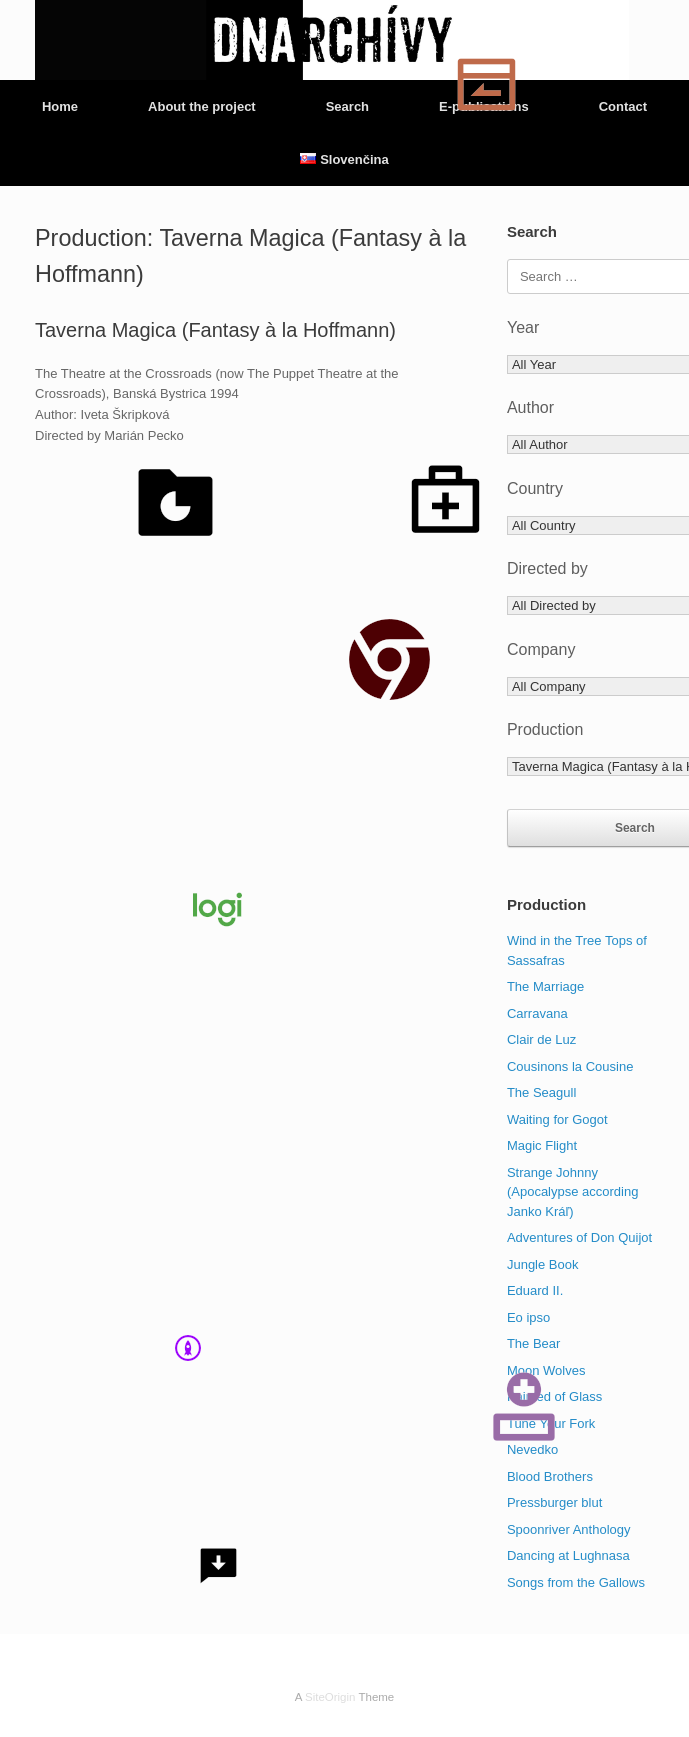 The image size is (689, 1737). Describe the element at coordinates (175, 502) in the screenshot. I see `open folder containing charts or analytics` at that location.